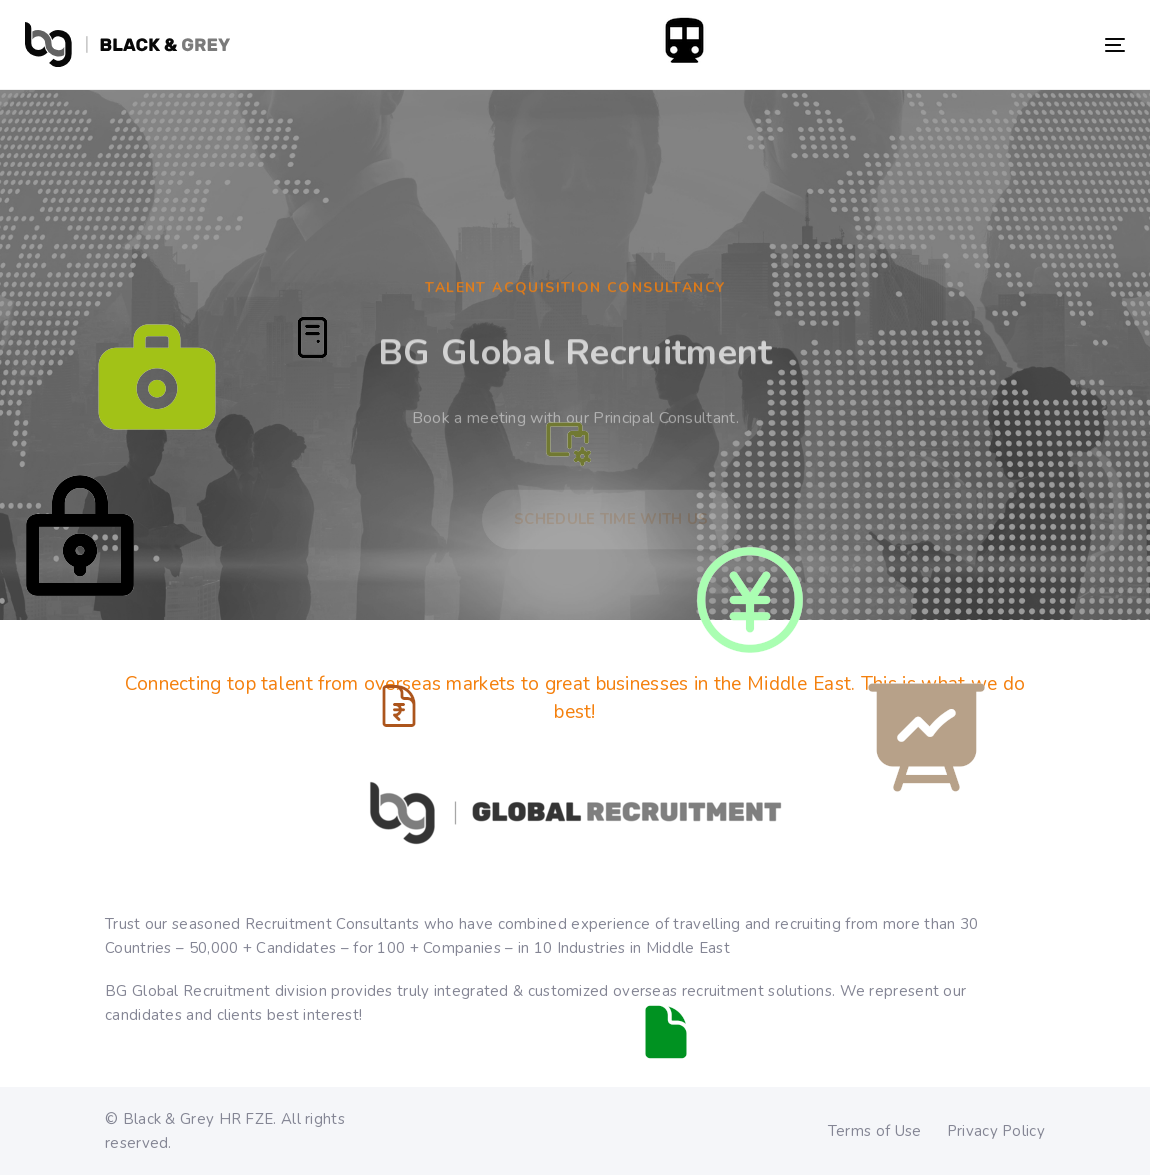  I want to click on view rupee payment document, so click(399, 706).